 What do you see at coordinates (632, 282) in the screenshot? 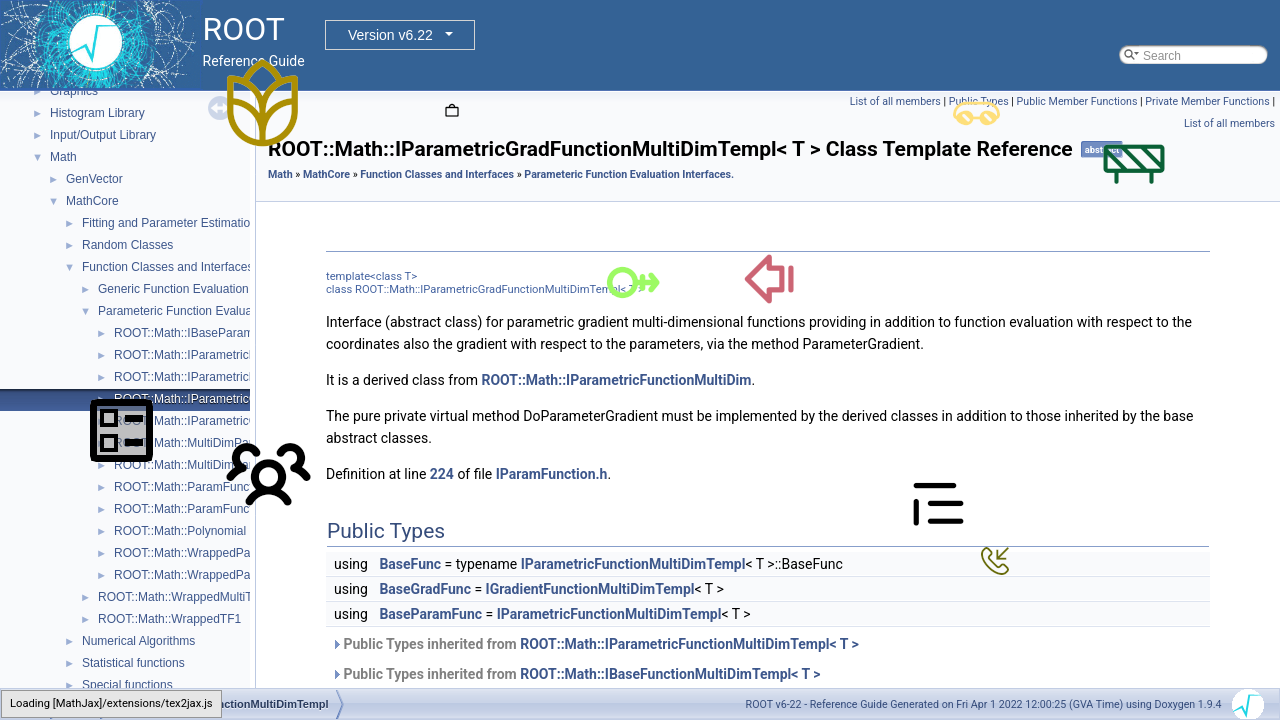
I see `indicates male gender with external attraction symbol` at bounding box center [632, 282].